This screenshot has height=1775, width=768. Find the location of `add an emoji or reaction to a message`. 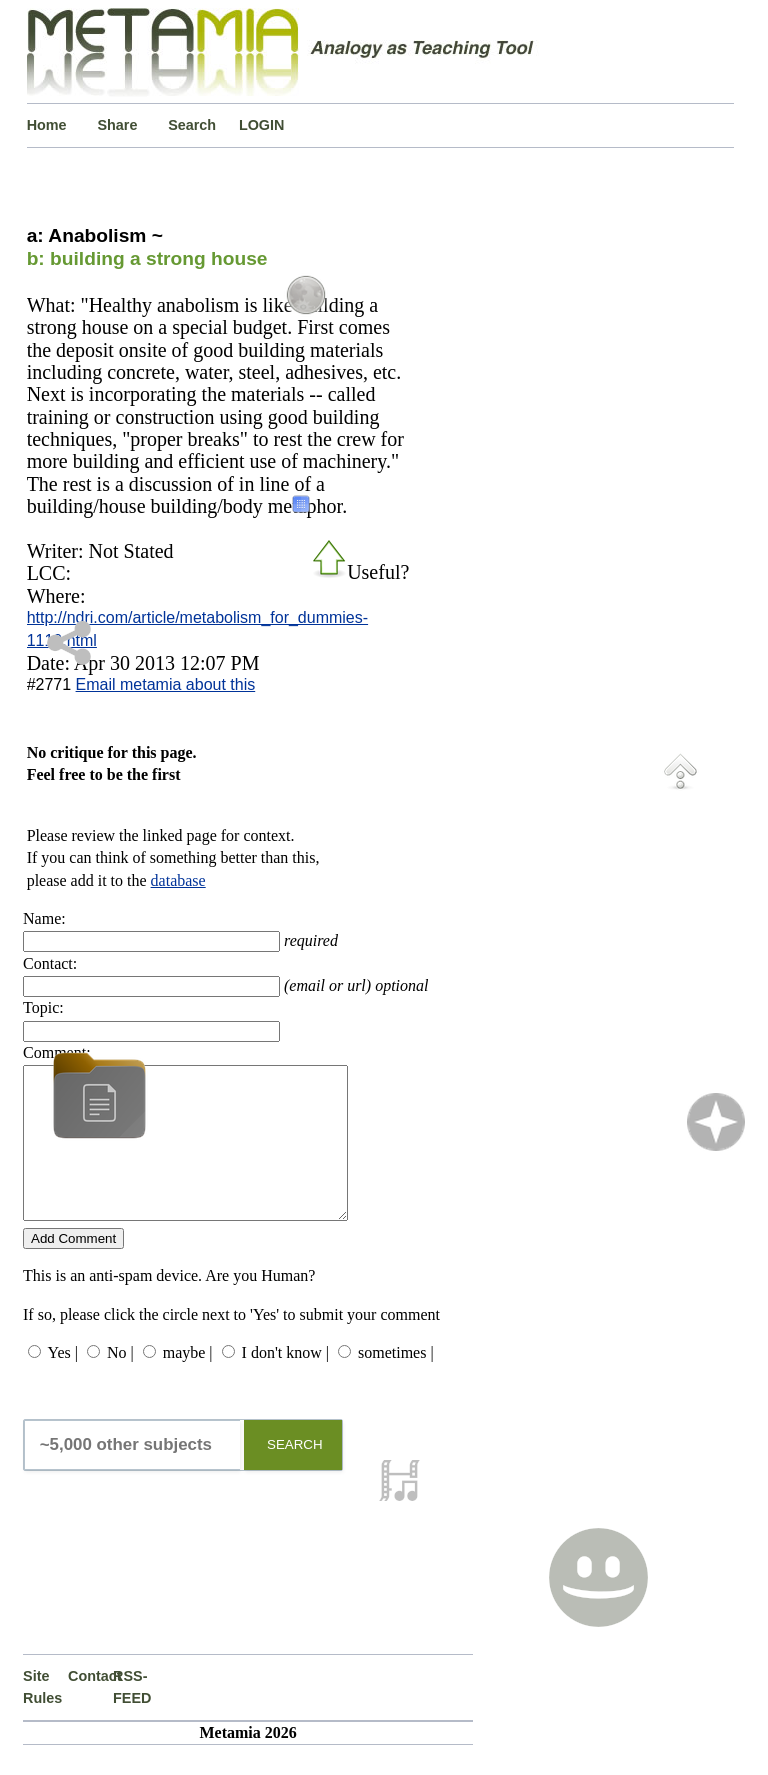

add an emoji or reaction to a message is located at coordinates (598, 1577).